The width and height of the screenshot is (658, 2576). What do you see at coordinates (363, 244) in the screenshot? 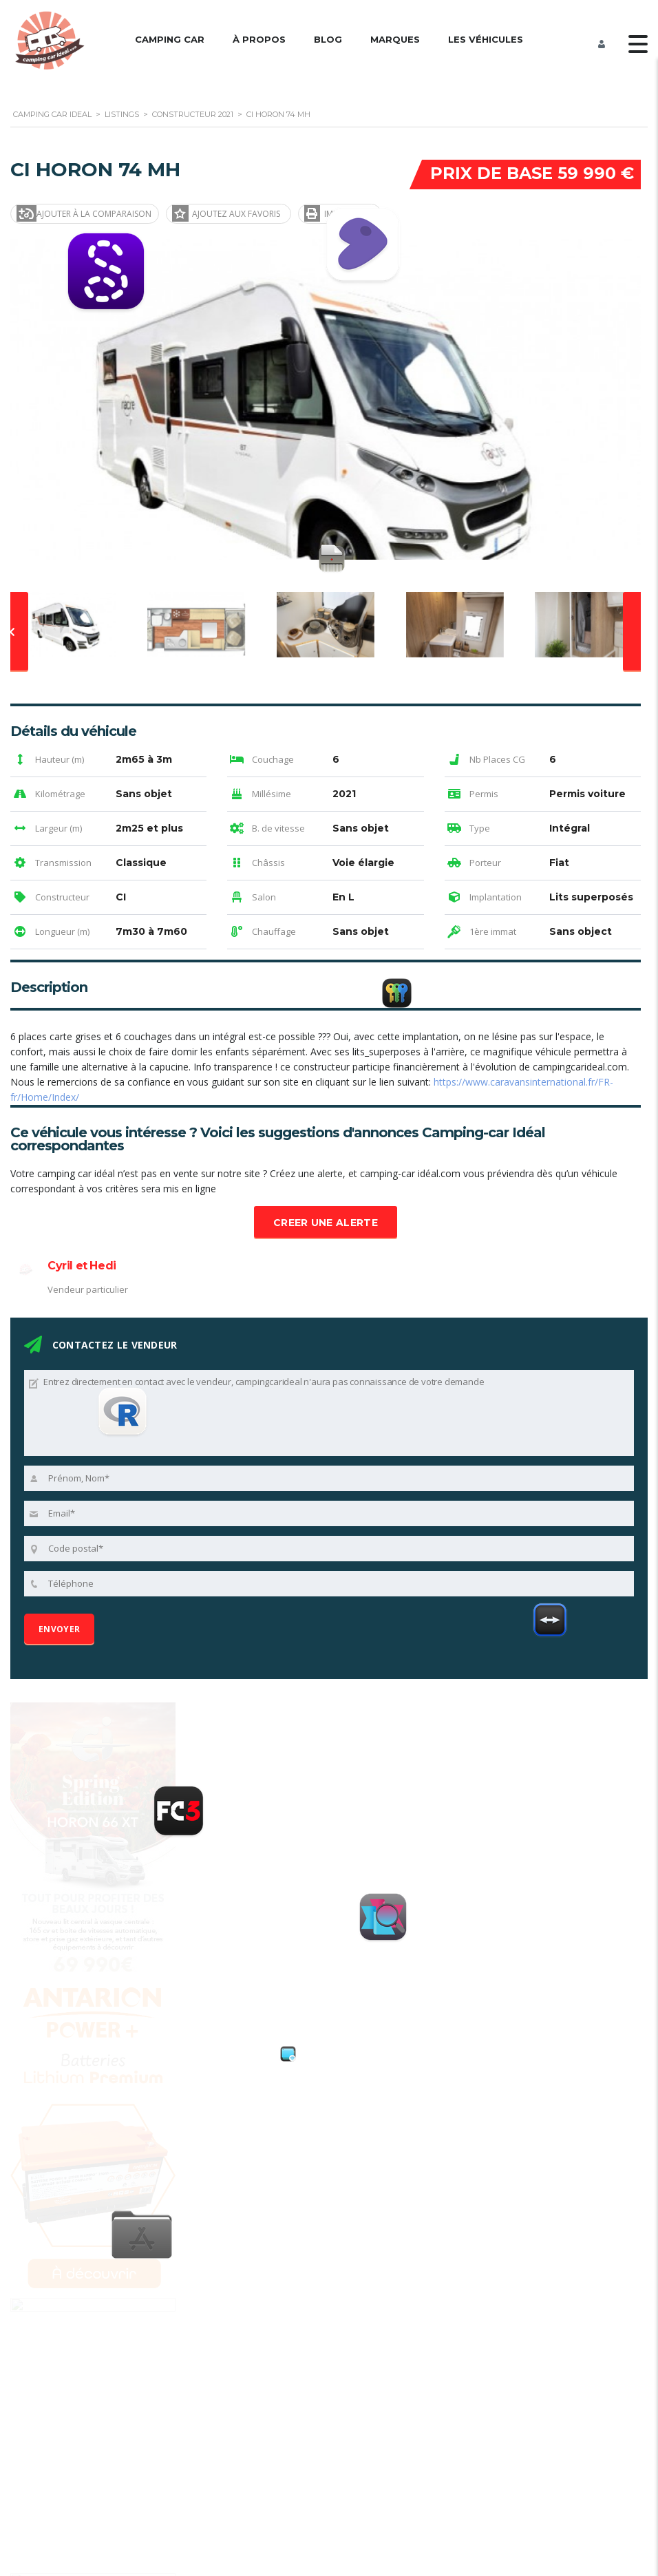
I see `open gentoo linux application` at bounding box center [363, 244].